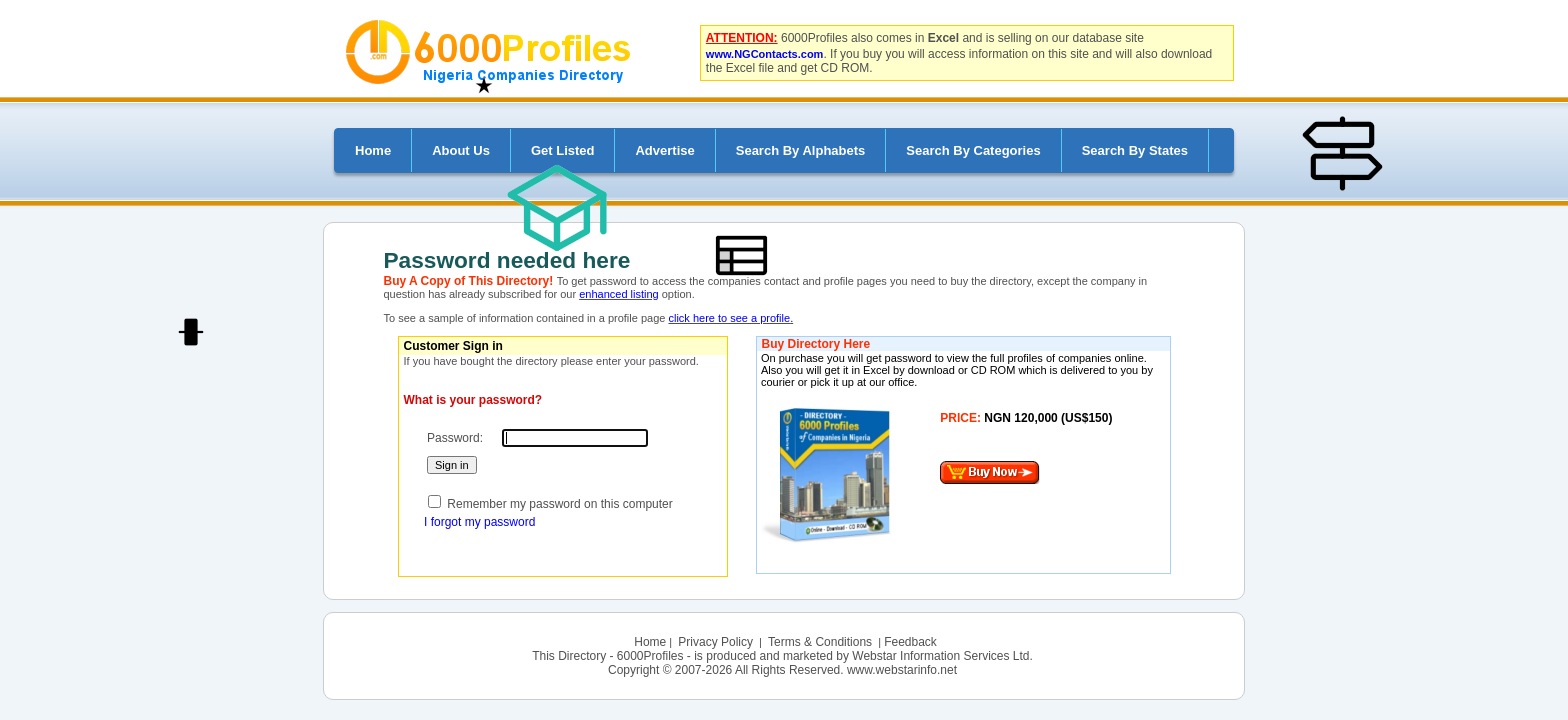  What do you see at coordinates (557, 208) in the screenshot?
I see `access education or learning content` at bounding box center [557, 208].